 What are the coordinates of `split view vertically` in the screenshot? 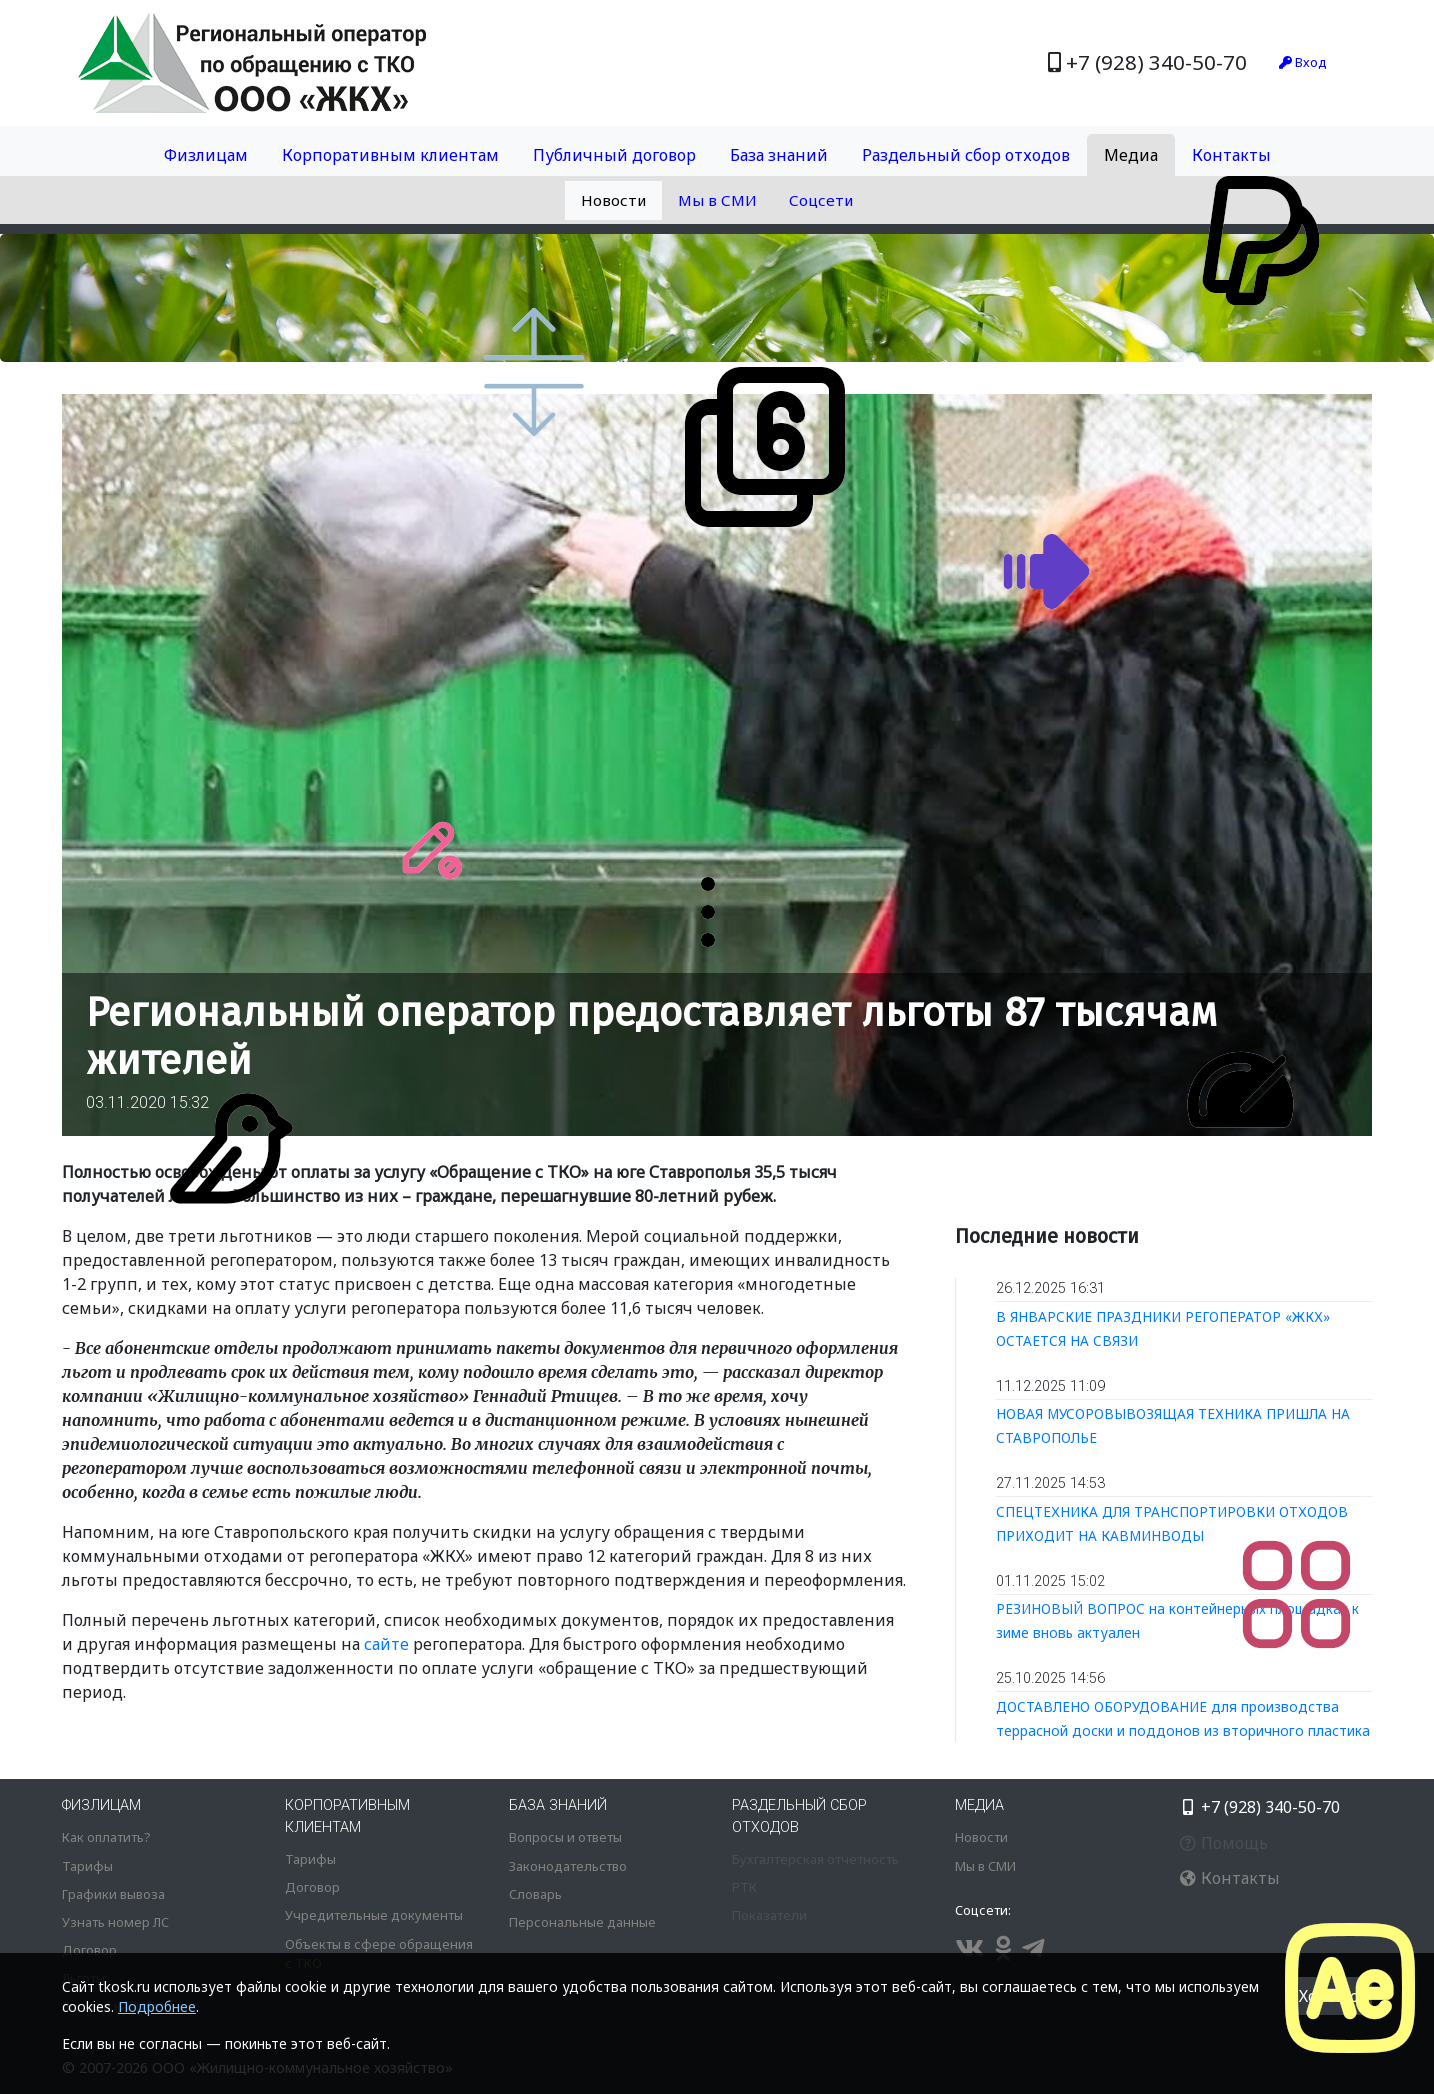 It's located at (534, 372).